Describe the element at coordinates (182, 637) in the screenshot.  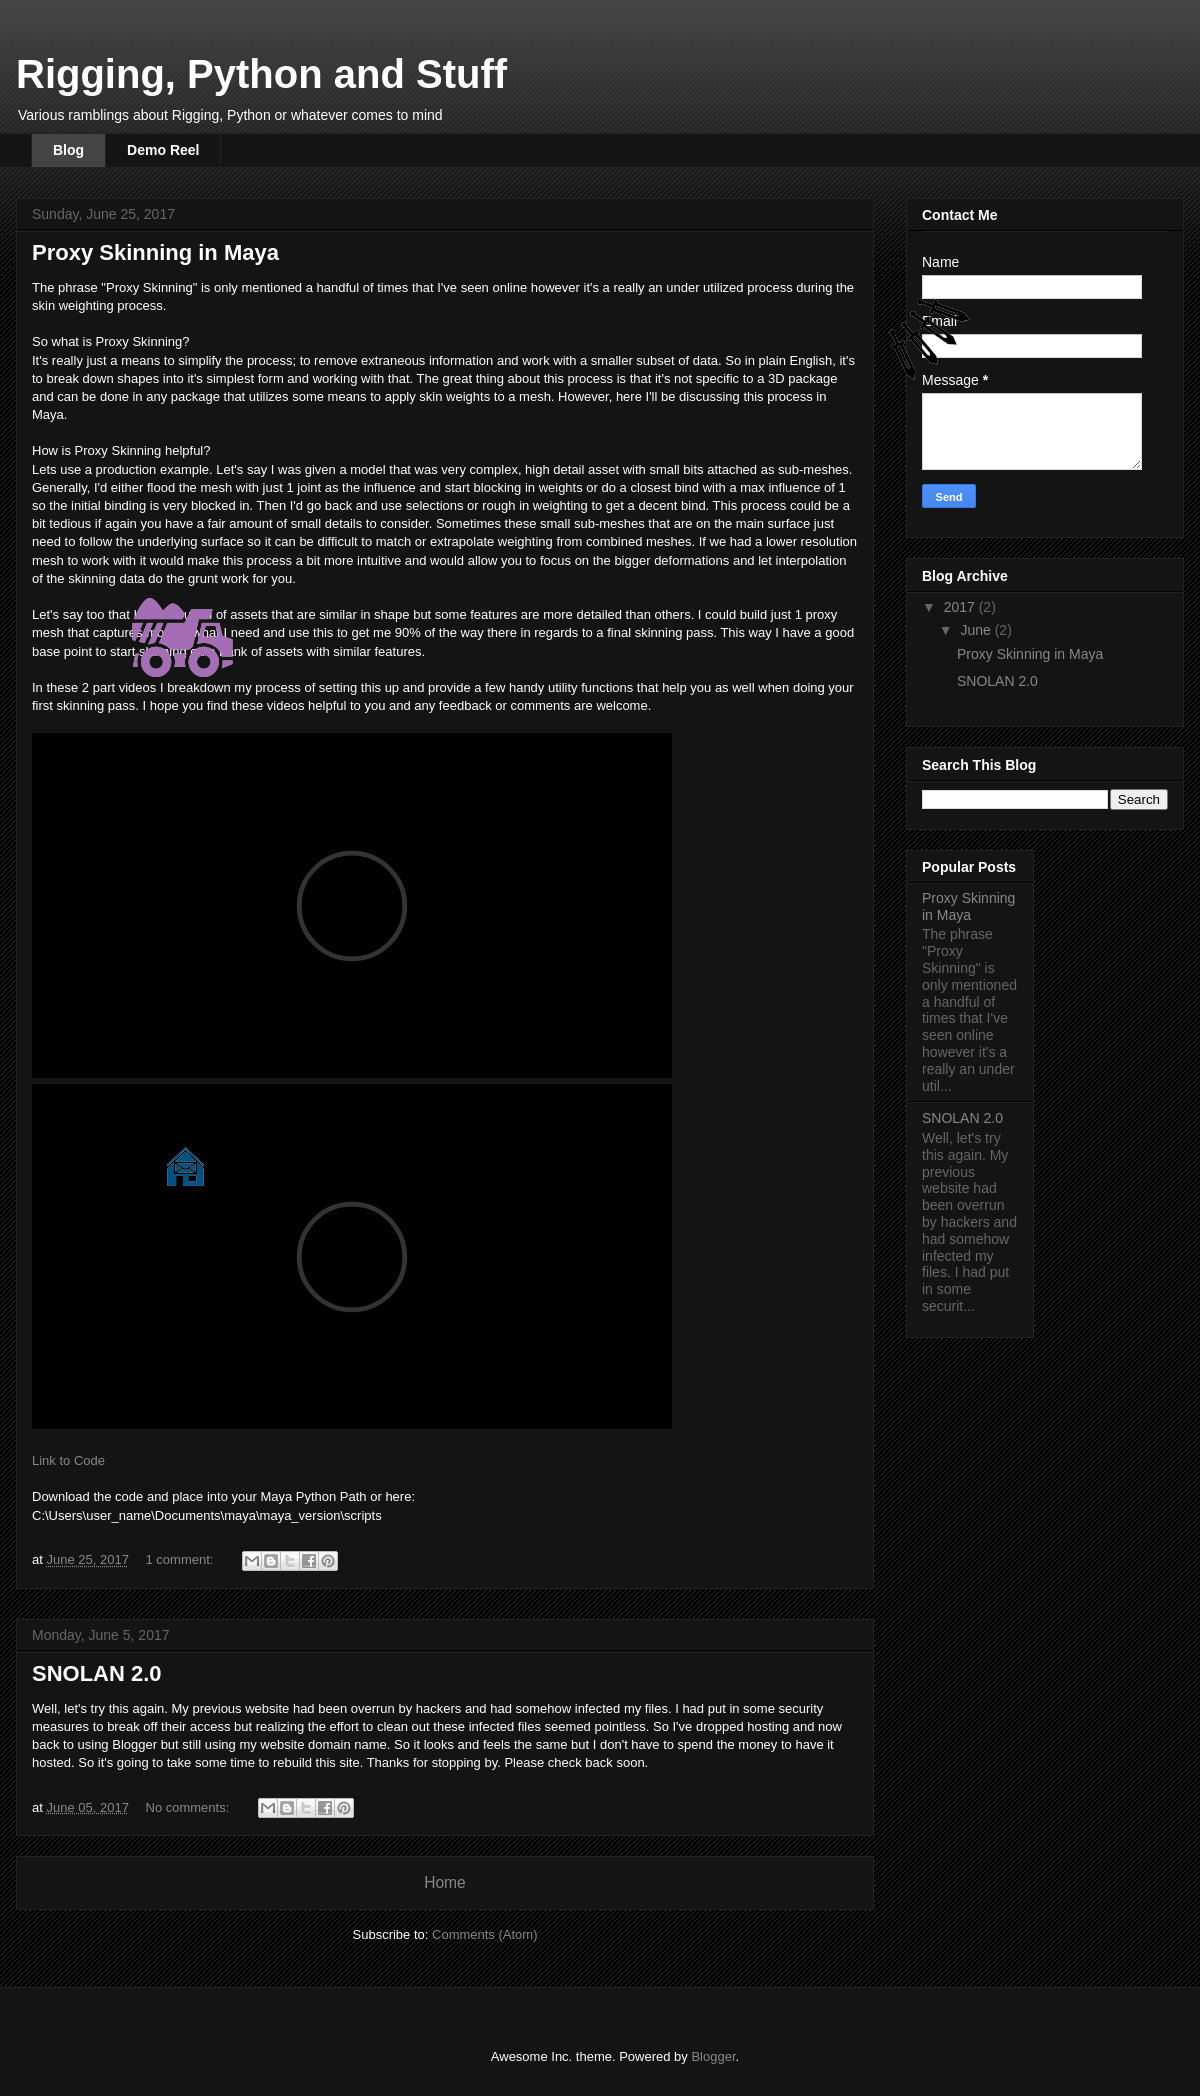
I see `mining truck or haul truck used in resource extraction games` at that location.